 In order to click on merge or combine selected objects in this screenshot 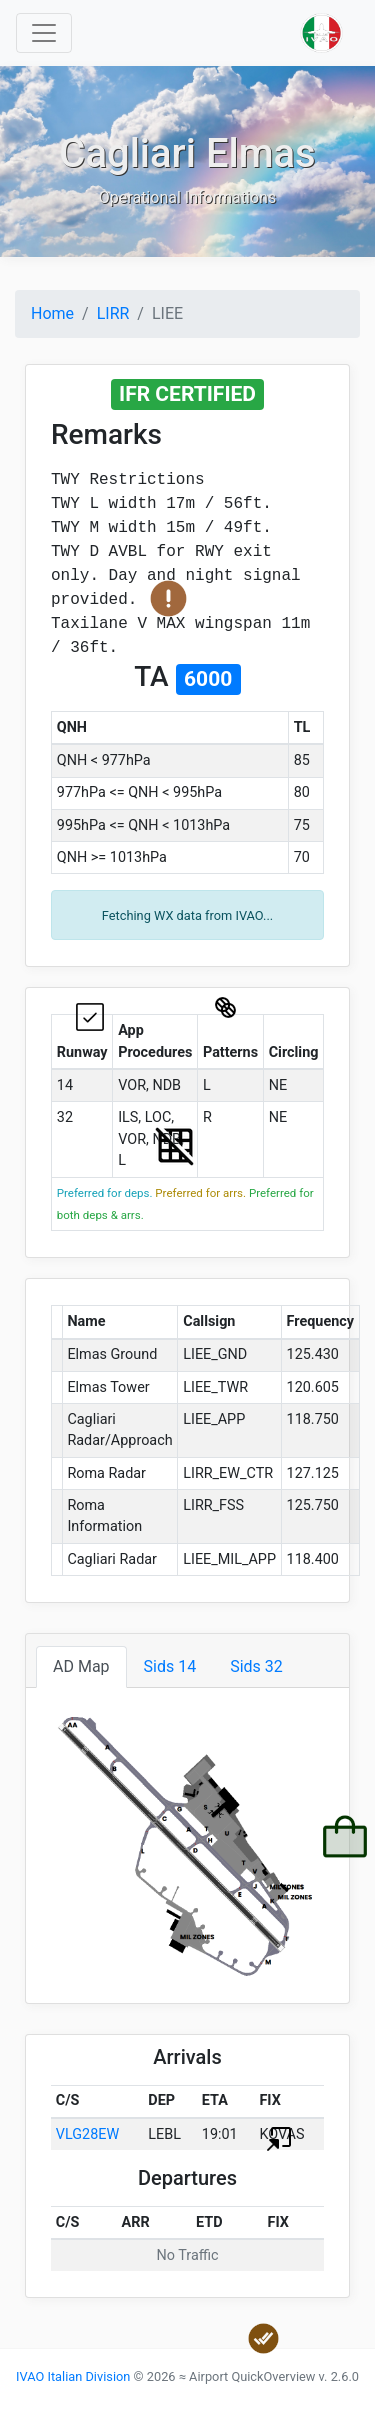, I will do `click(225, 1007)`.